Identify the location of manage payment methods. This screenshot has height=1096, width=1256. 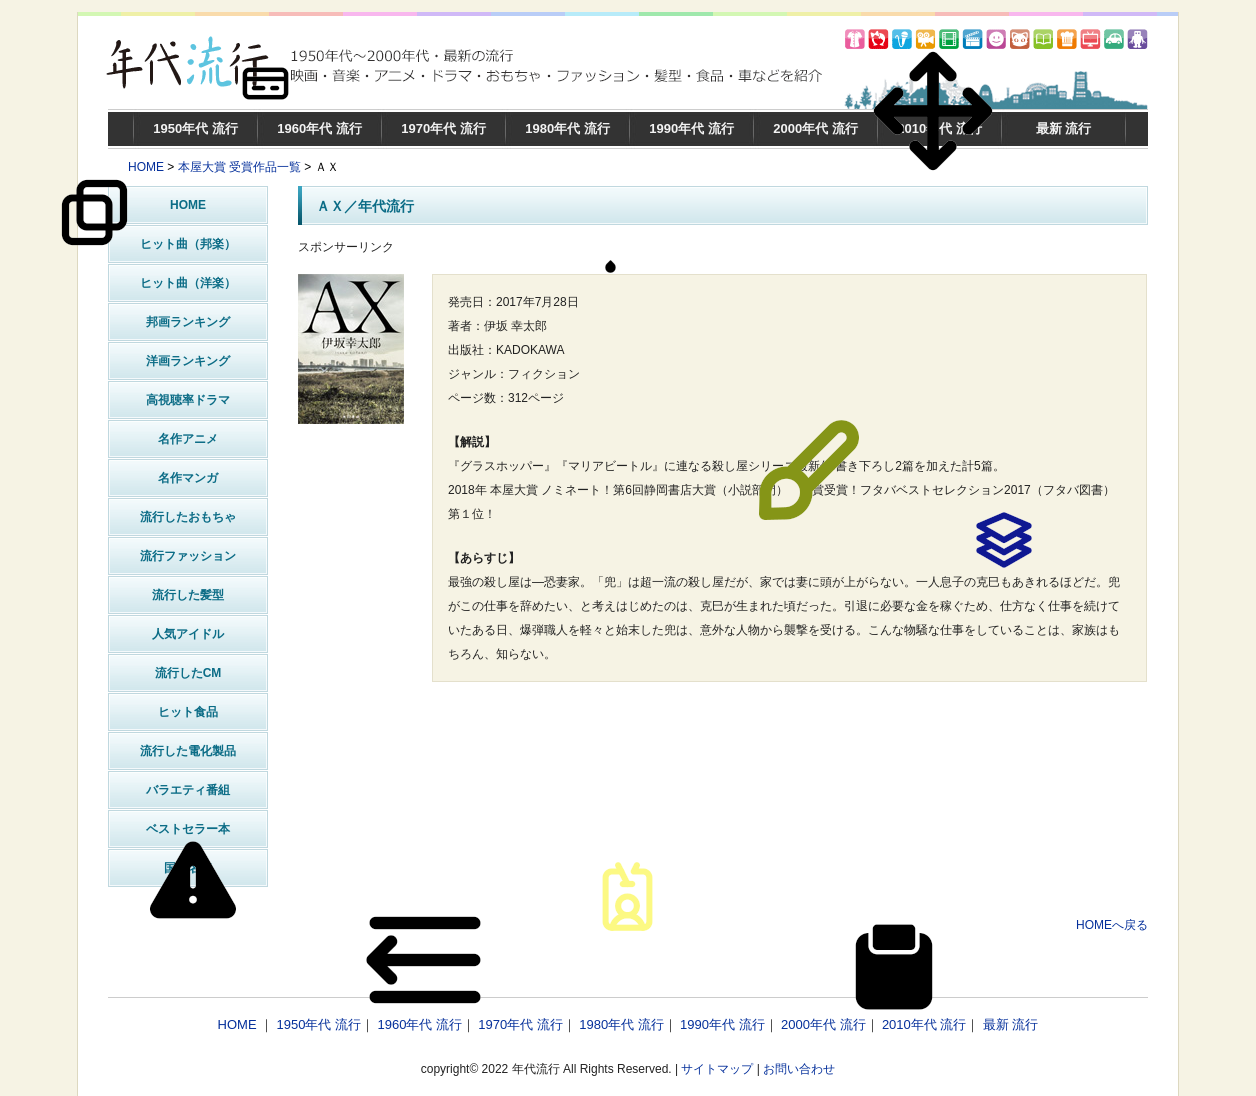
(265, 83).